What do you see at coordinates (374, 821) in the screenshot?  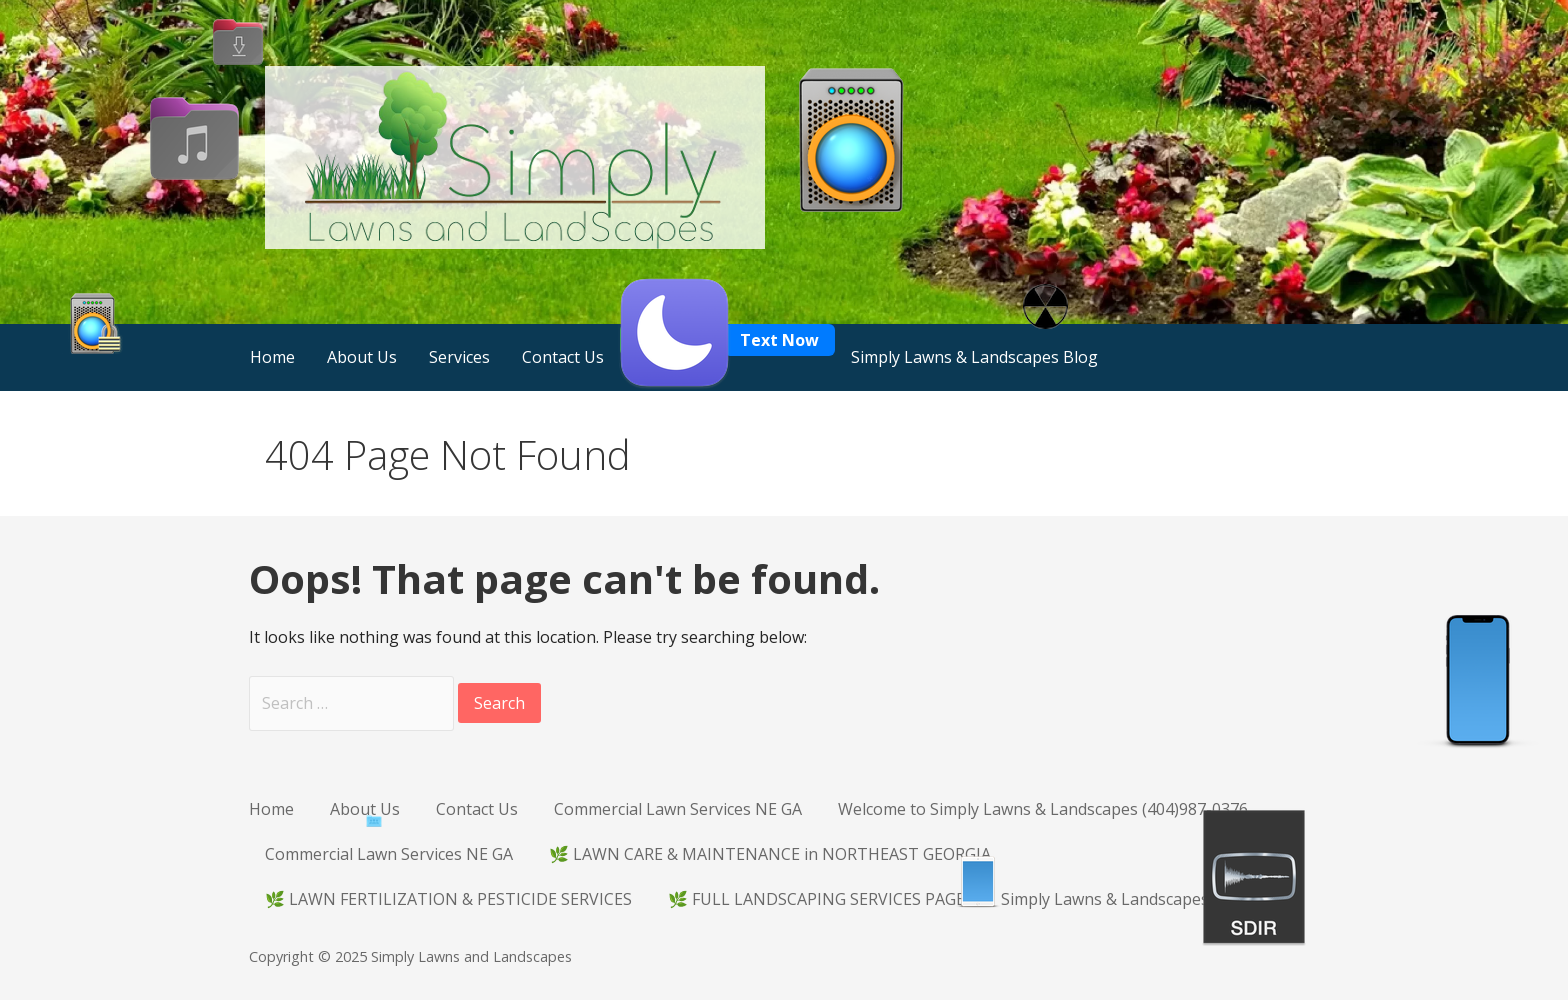 I see `access shared group folder` at bounding box center [374, 821].